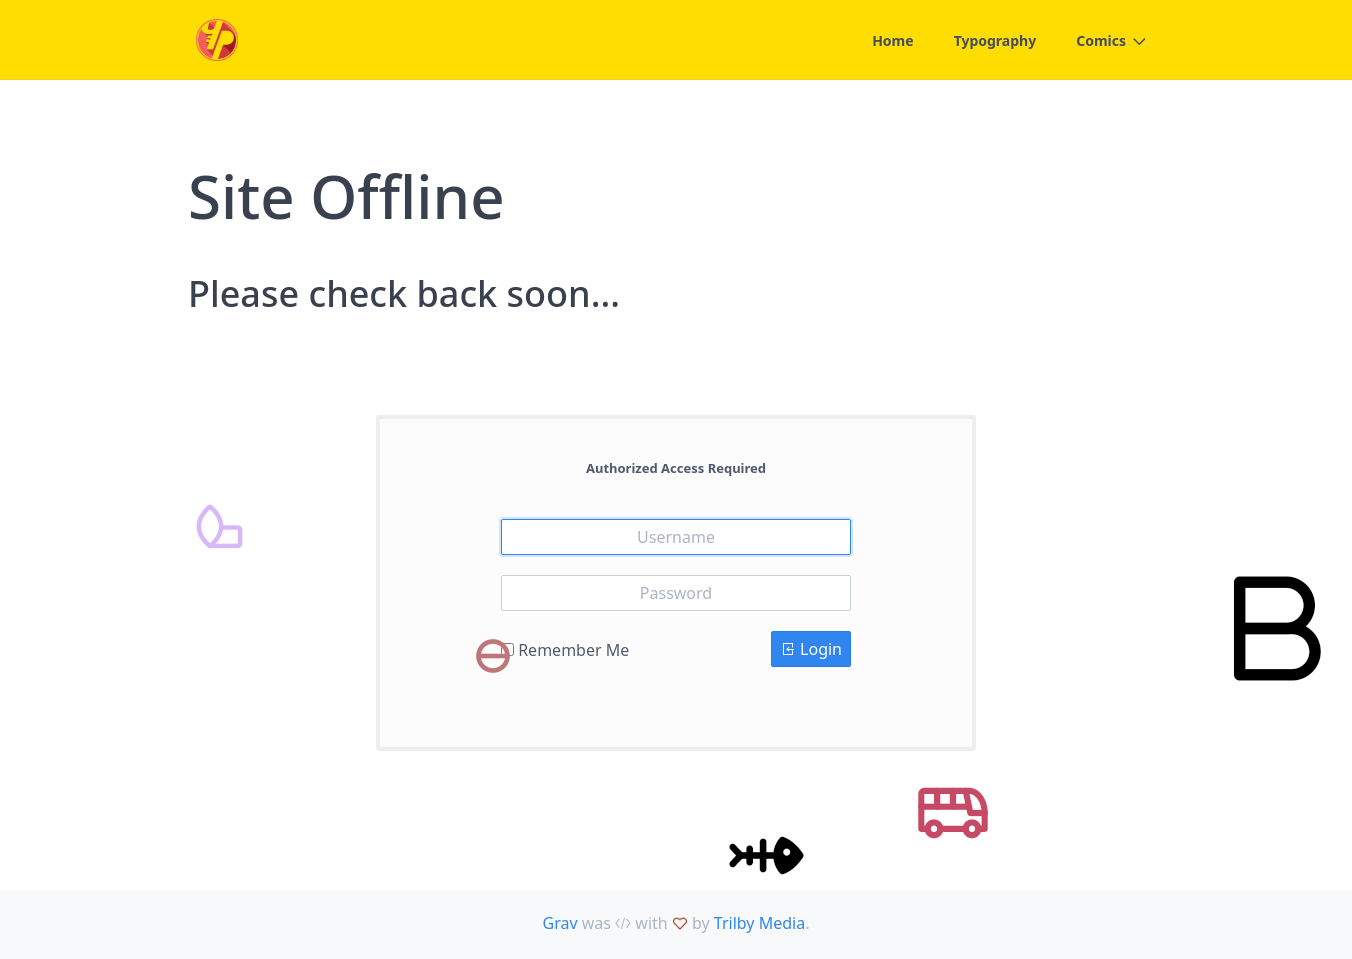 This screenshot has width=1352, height=959. I want to click on indicates empty state or no results found, so click(766, 855).